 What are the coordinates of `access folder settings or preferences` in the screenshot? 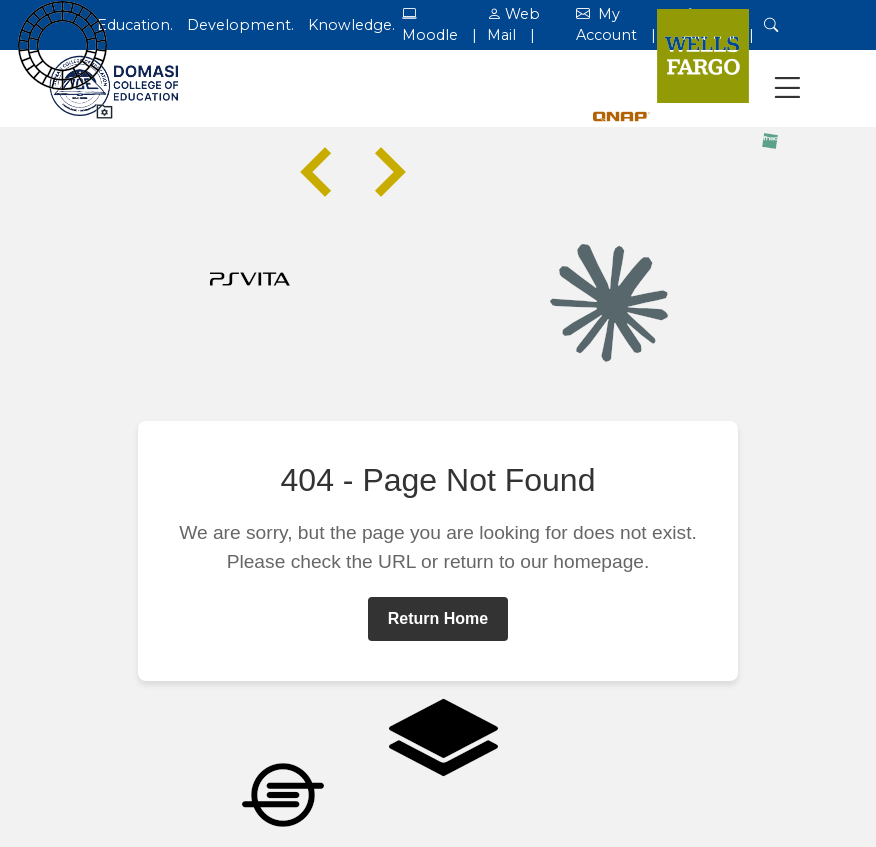 It's located at (104, 111).